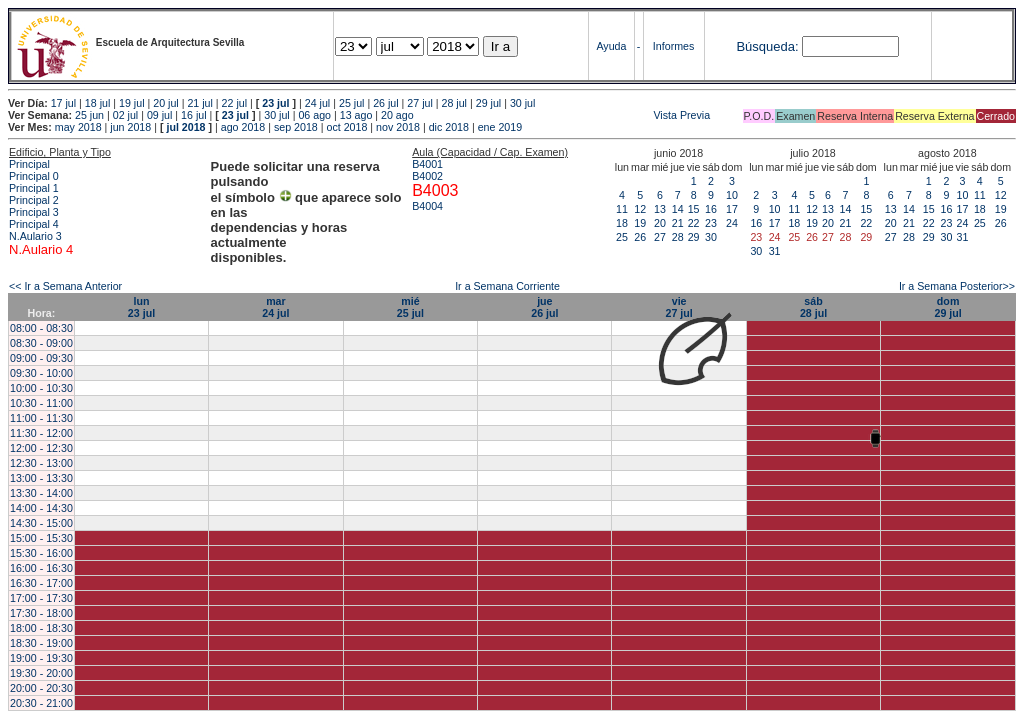  I want to click on access nature and plant emoji category, so click(693, 351).